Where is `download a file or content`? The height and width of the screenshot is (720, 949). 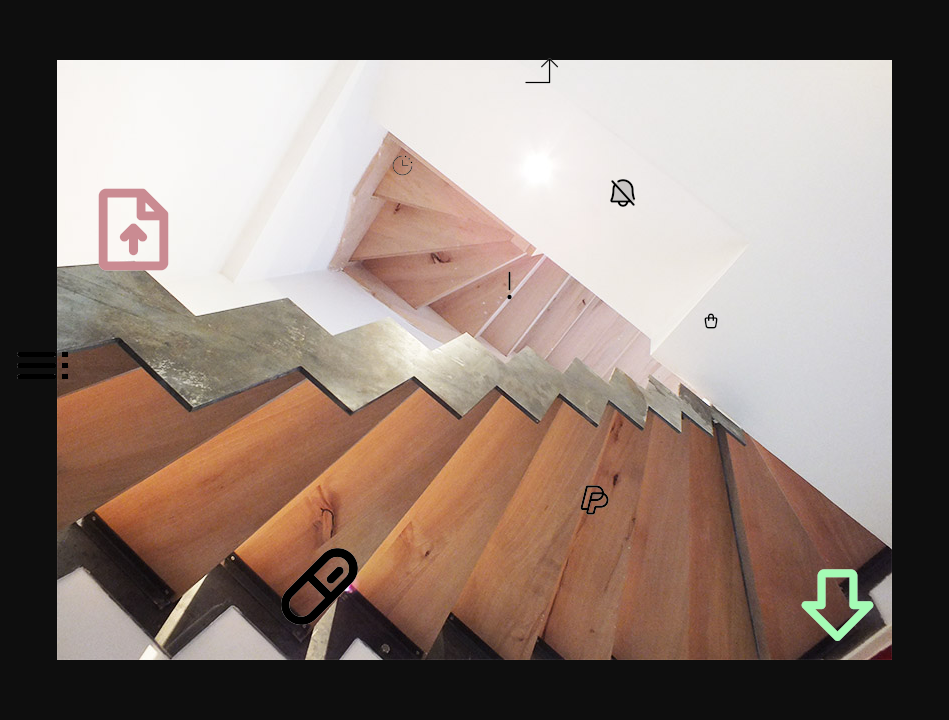
download a file or content is located at coordinates (837, 602).